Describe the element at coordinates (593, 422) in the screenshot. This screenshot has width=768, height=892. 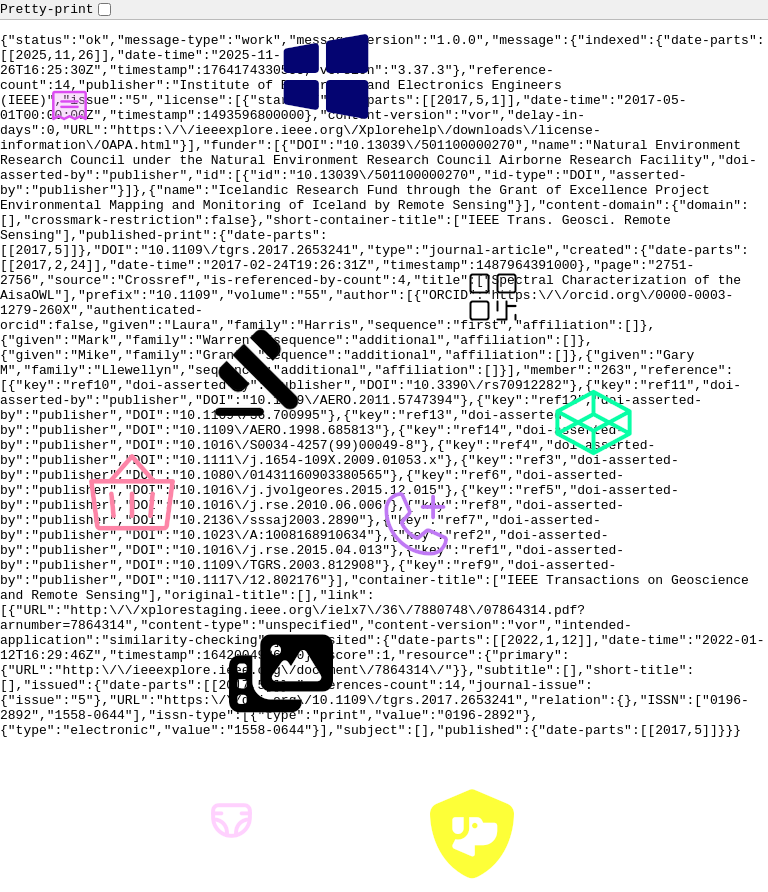
I see `open codepen profile or projects` at that location.